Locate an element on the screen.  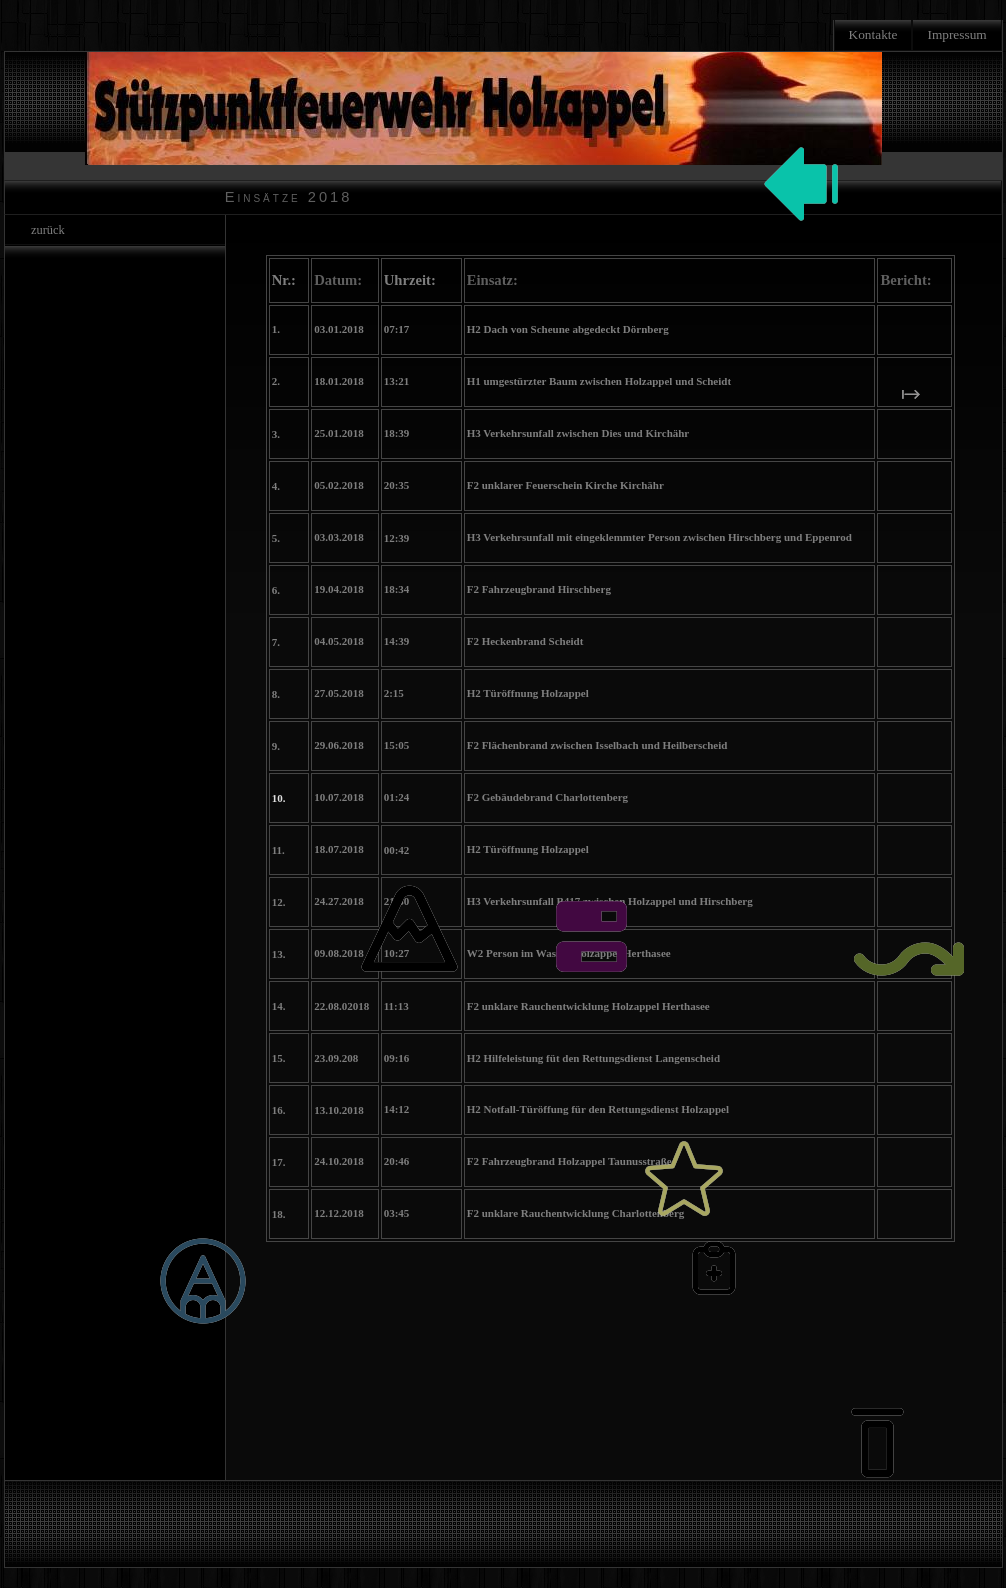
edit your profile is located at coordinates (203, 1281).